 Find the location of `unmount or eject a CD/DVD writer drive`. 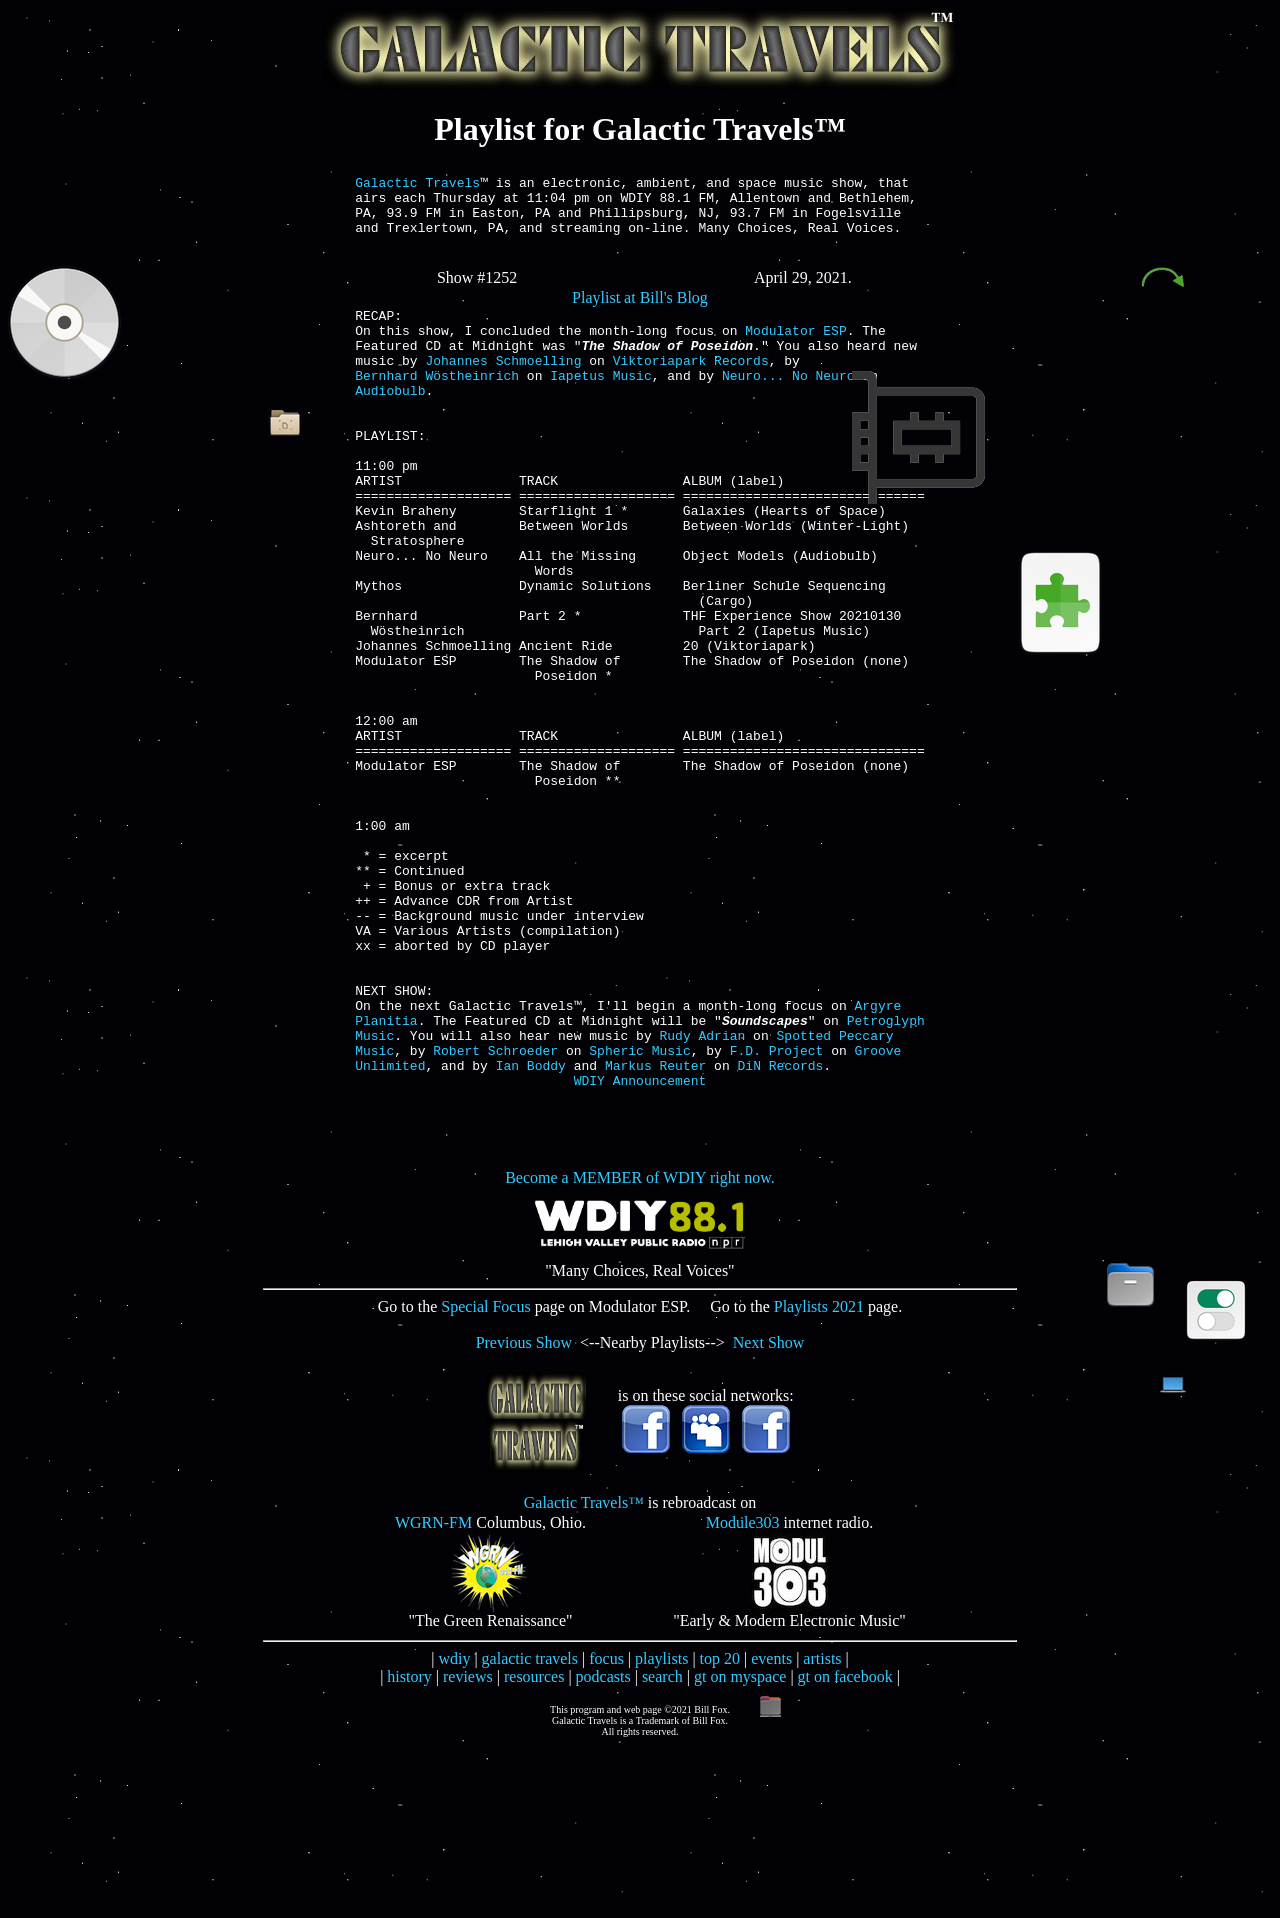

unmount or eject a CD/DVD writer drive is located at coordinates (64, 322).